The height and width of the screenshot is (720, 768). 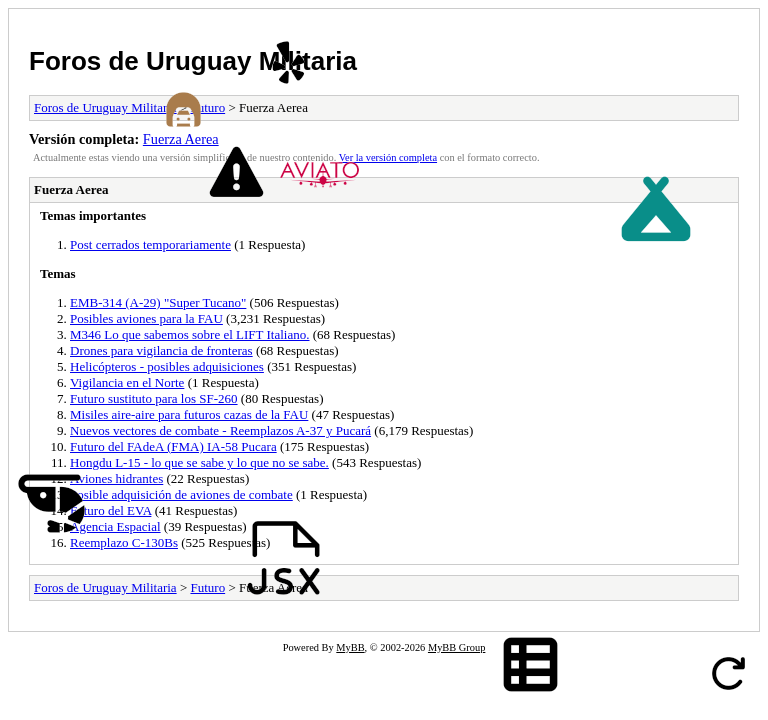 What do you see at coordinates (656, 211) in the screenshot?
I see `find nearby campgrounds or camping sites` at bounding box center [656, 211].